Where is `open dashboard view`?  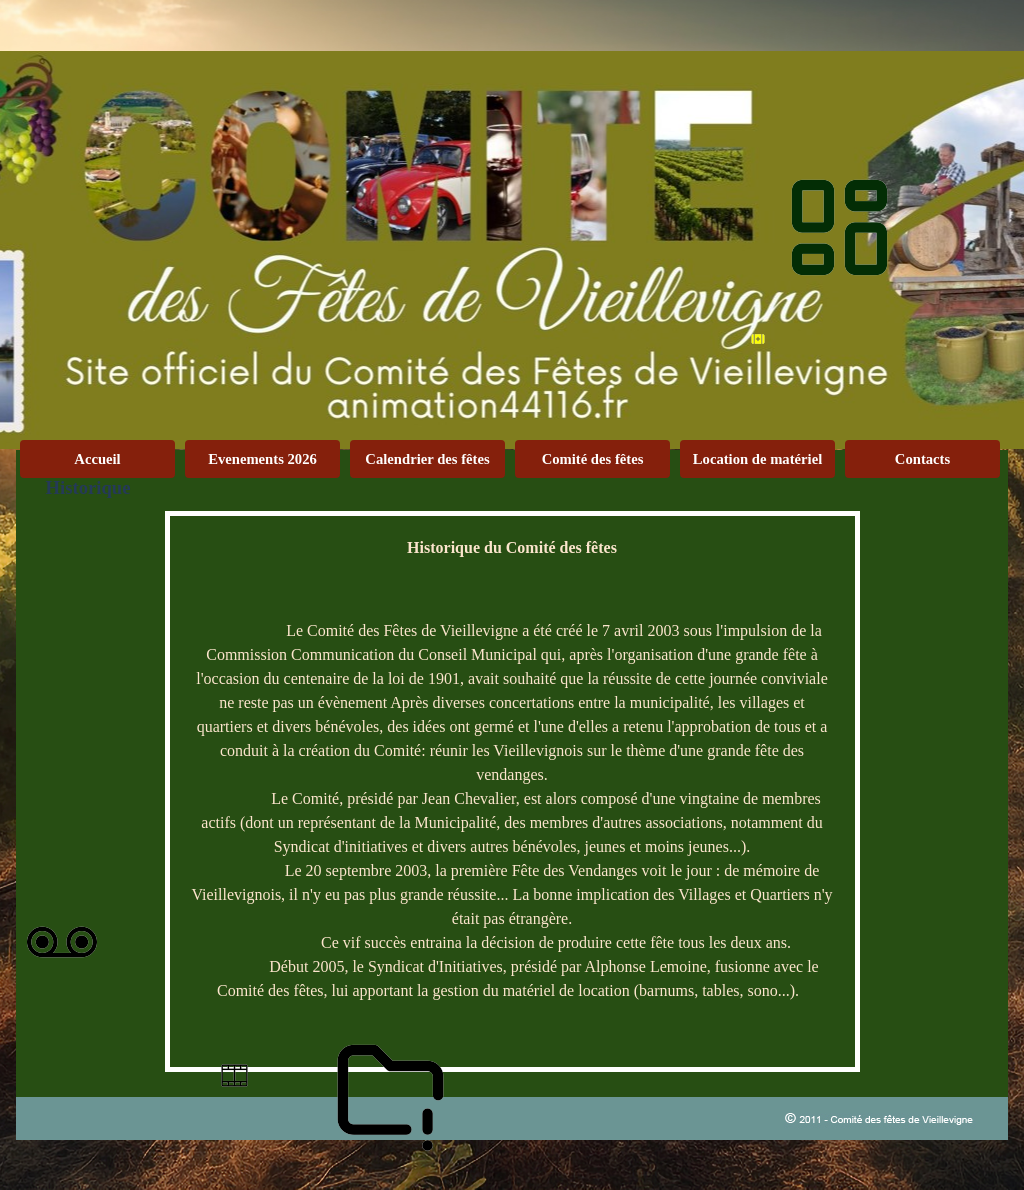
open dashboard view is located at coordinates (839, 227).